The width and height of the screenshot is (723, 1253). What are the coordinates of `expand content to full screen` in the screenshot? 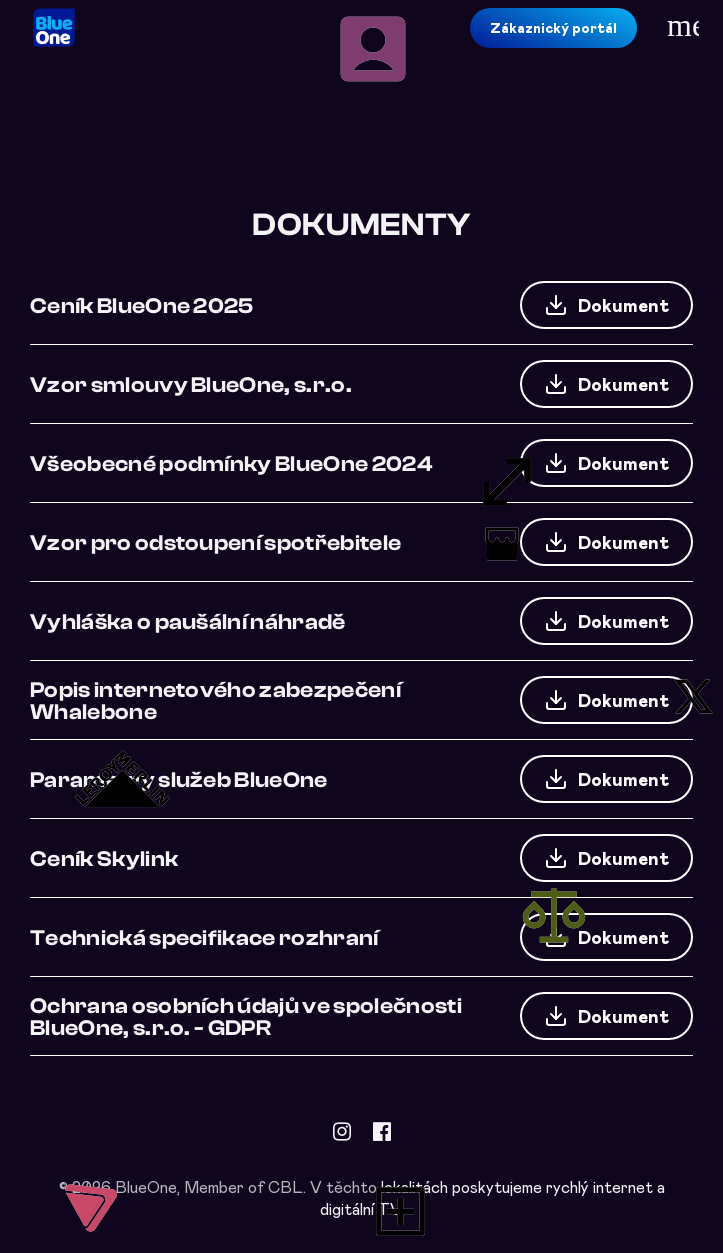 It's located at (507, 482).